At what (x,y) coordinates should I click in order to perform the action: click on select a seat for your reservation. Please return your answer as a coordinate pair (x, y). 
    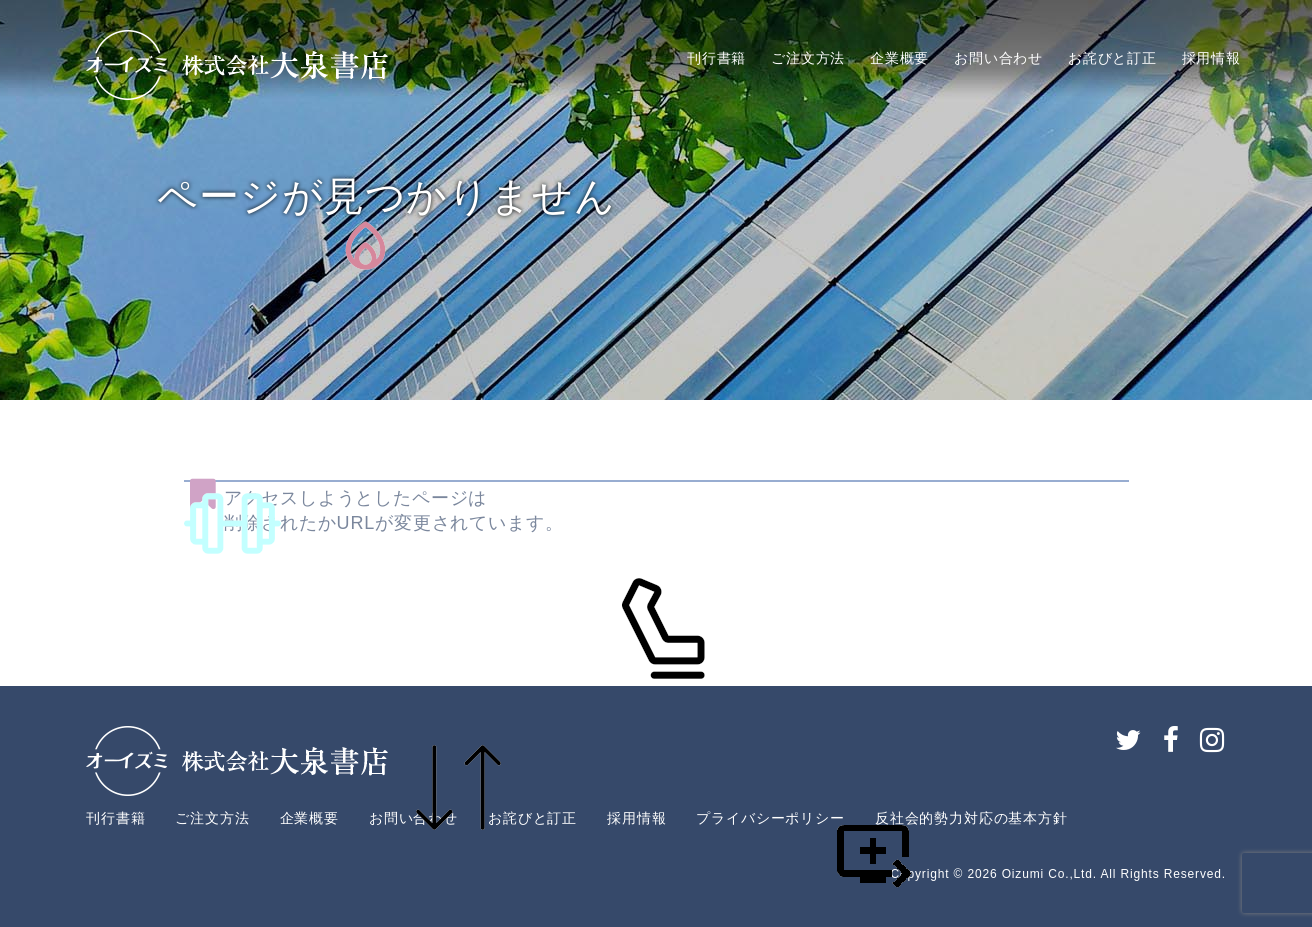
    Looking at the image, I should click on (661, 628).